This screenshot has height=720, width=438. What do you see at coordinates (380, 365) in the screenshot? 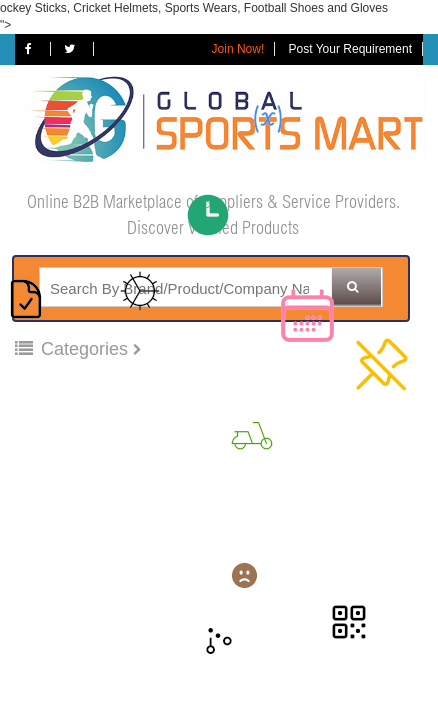
I see `unpin an item from your saved collection` at bounding box center [380, 365].